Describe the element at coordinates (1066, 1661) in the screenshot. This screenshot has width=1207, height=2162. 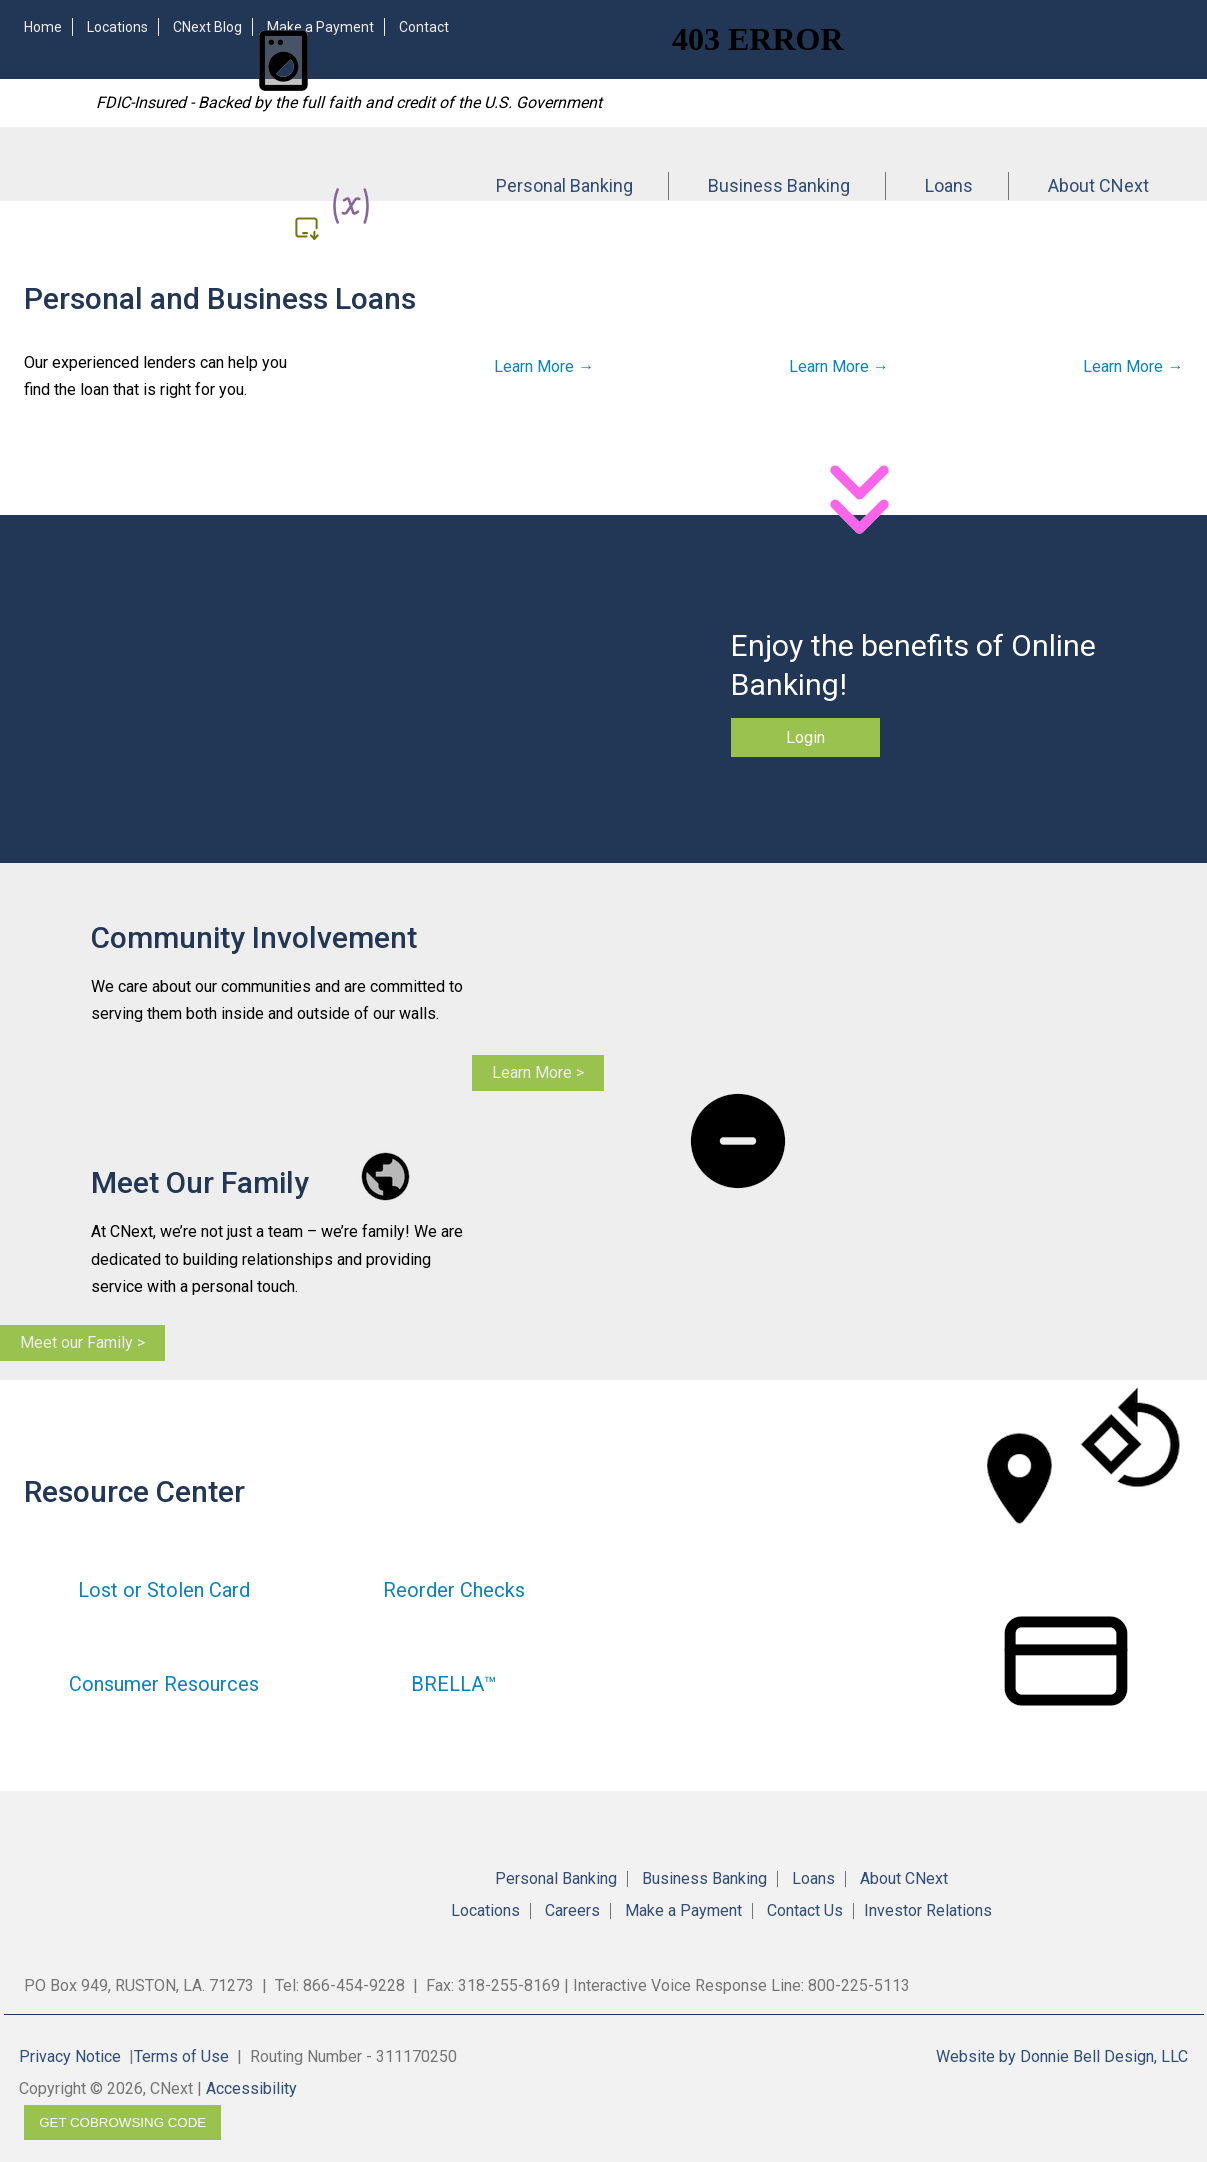
I see `manage payment methods` at that location.